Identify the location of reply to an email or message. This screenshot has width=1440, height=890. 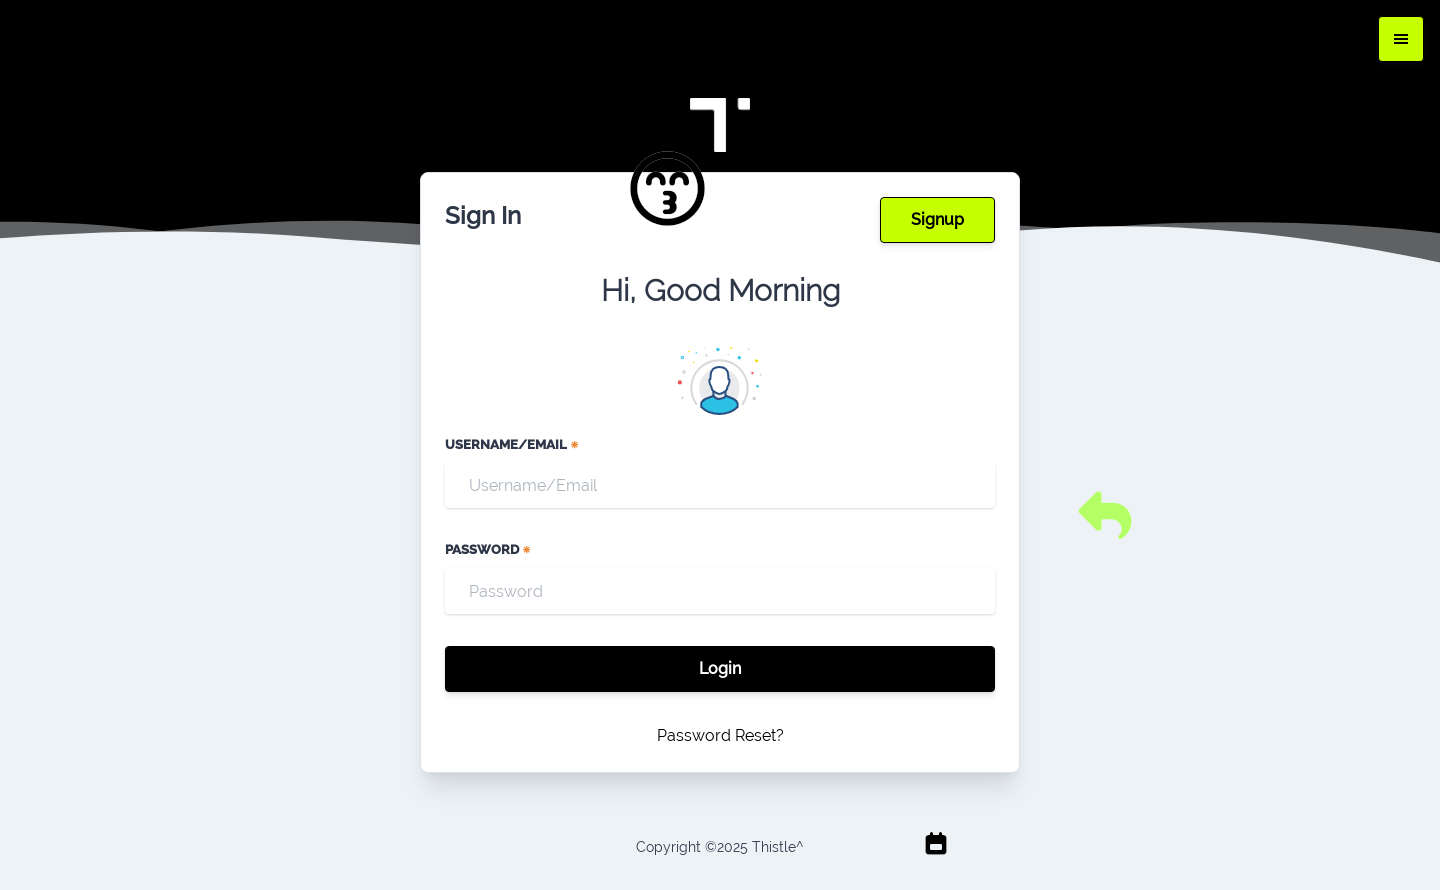
(1105, 516).